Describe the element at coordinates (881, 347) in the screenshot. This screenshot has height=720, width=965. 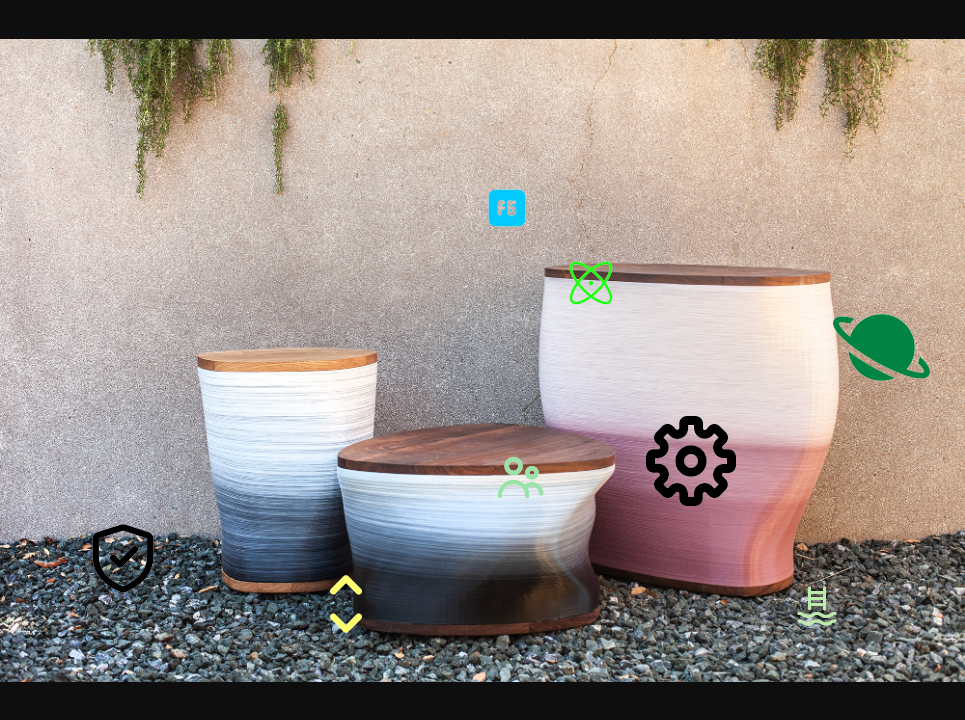
I see `explore global or worldwide content` at that location.